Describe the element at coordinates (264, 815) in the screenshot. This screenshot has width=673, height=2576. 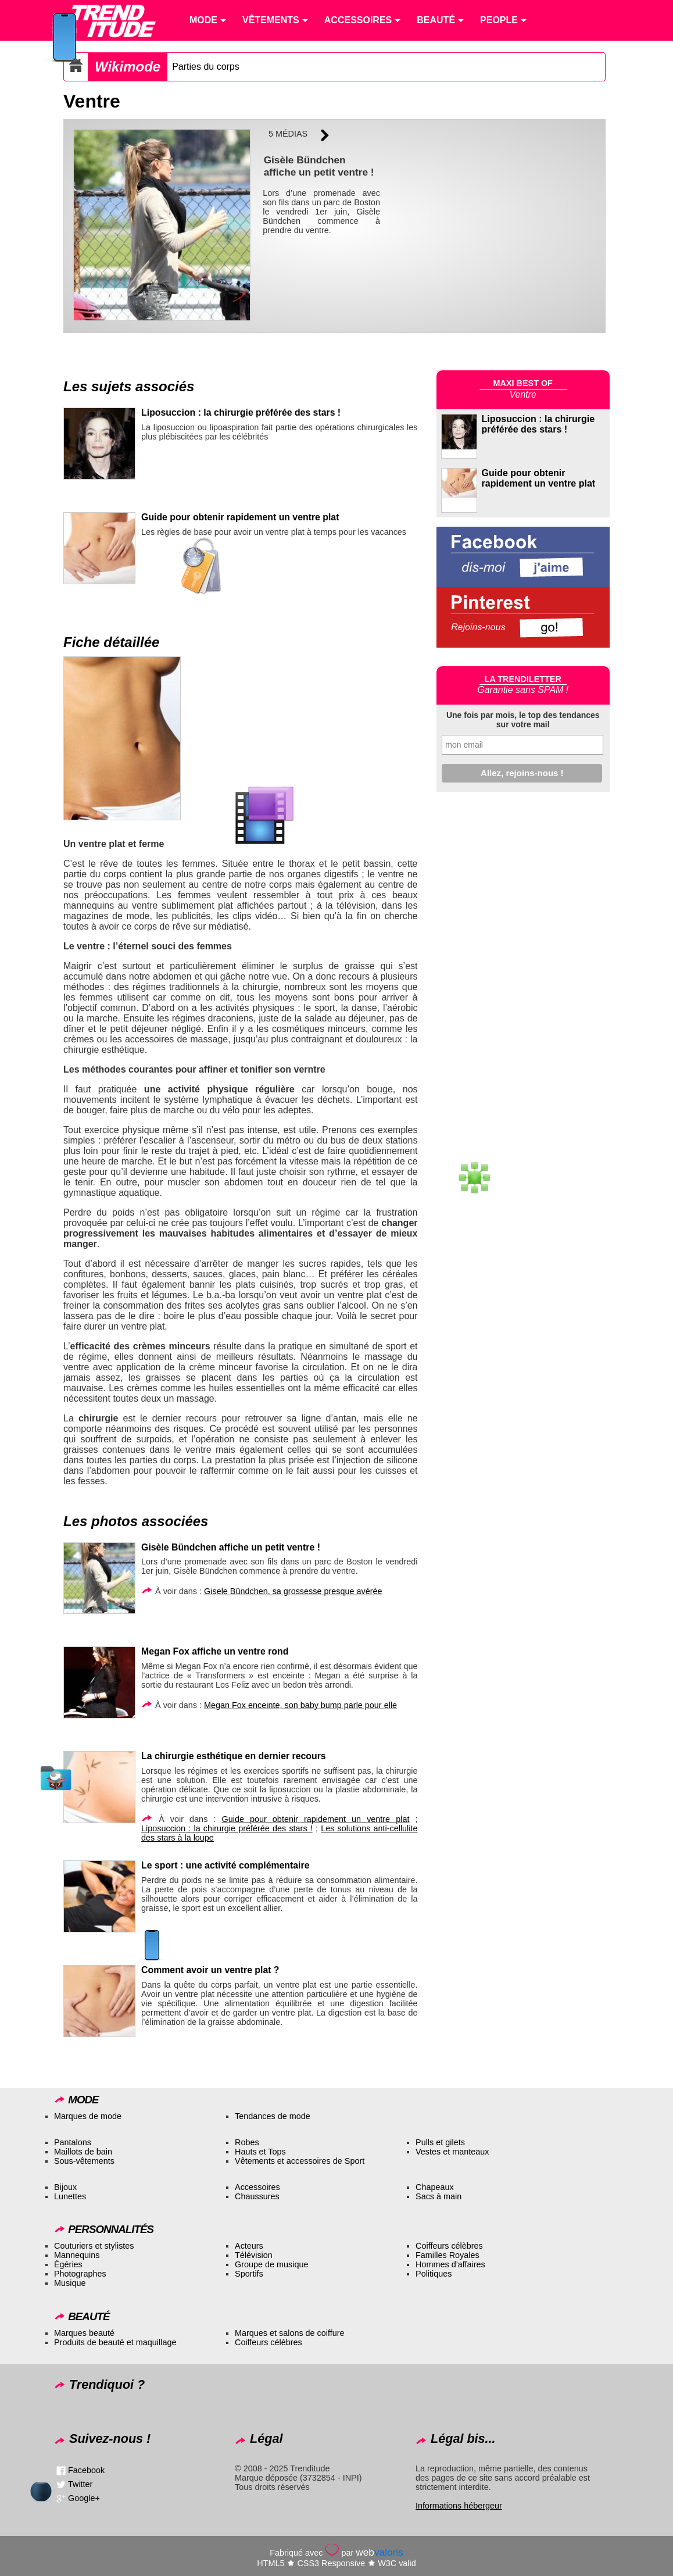
I see `filter media library by type or category` at that location.